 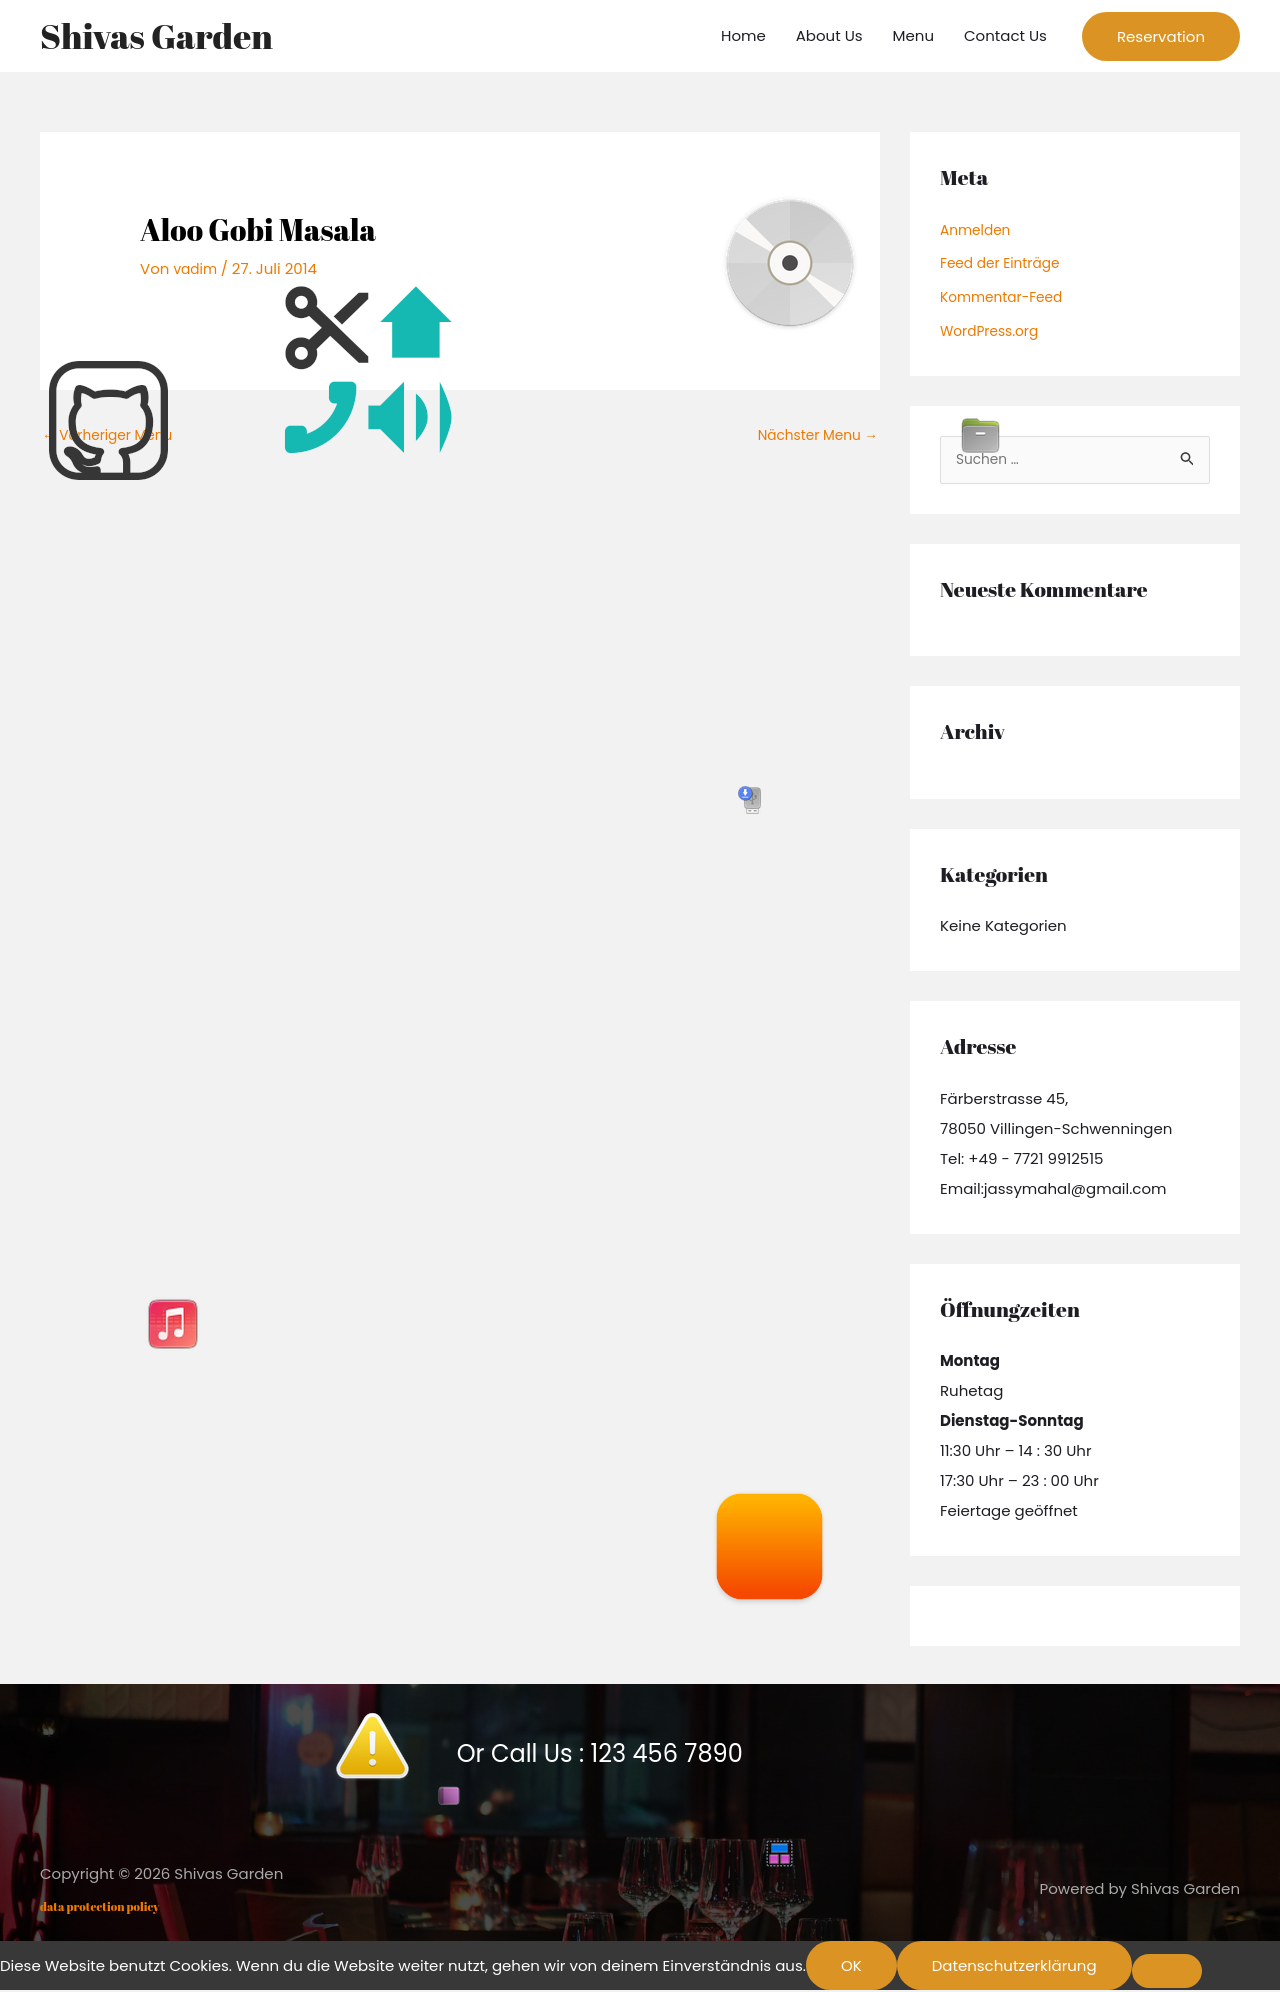 I want to click on open GTK icon browser application, so click(x=368, y=369).